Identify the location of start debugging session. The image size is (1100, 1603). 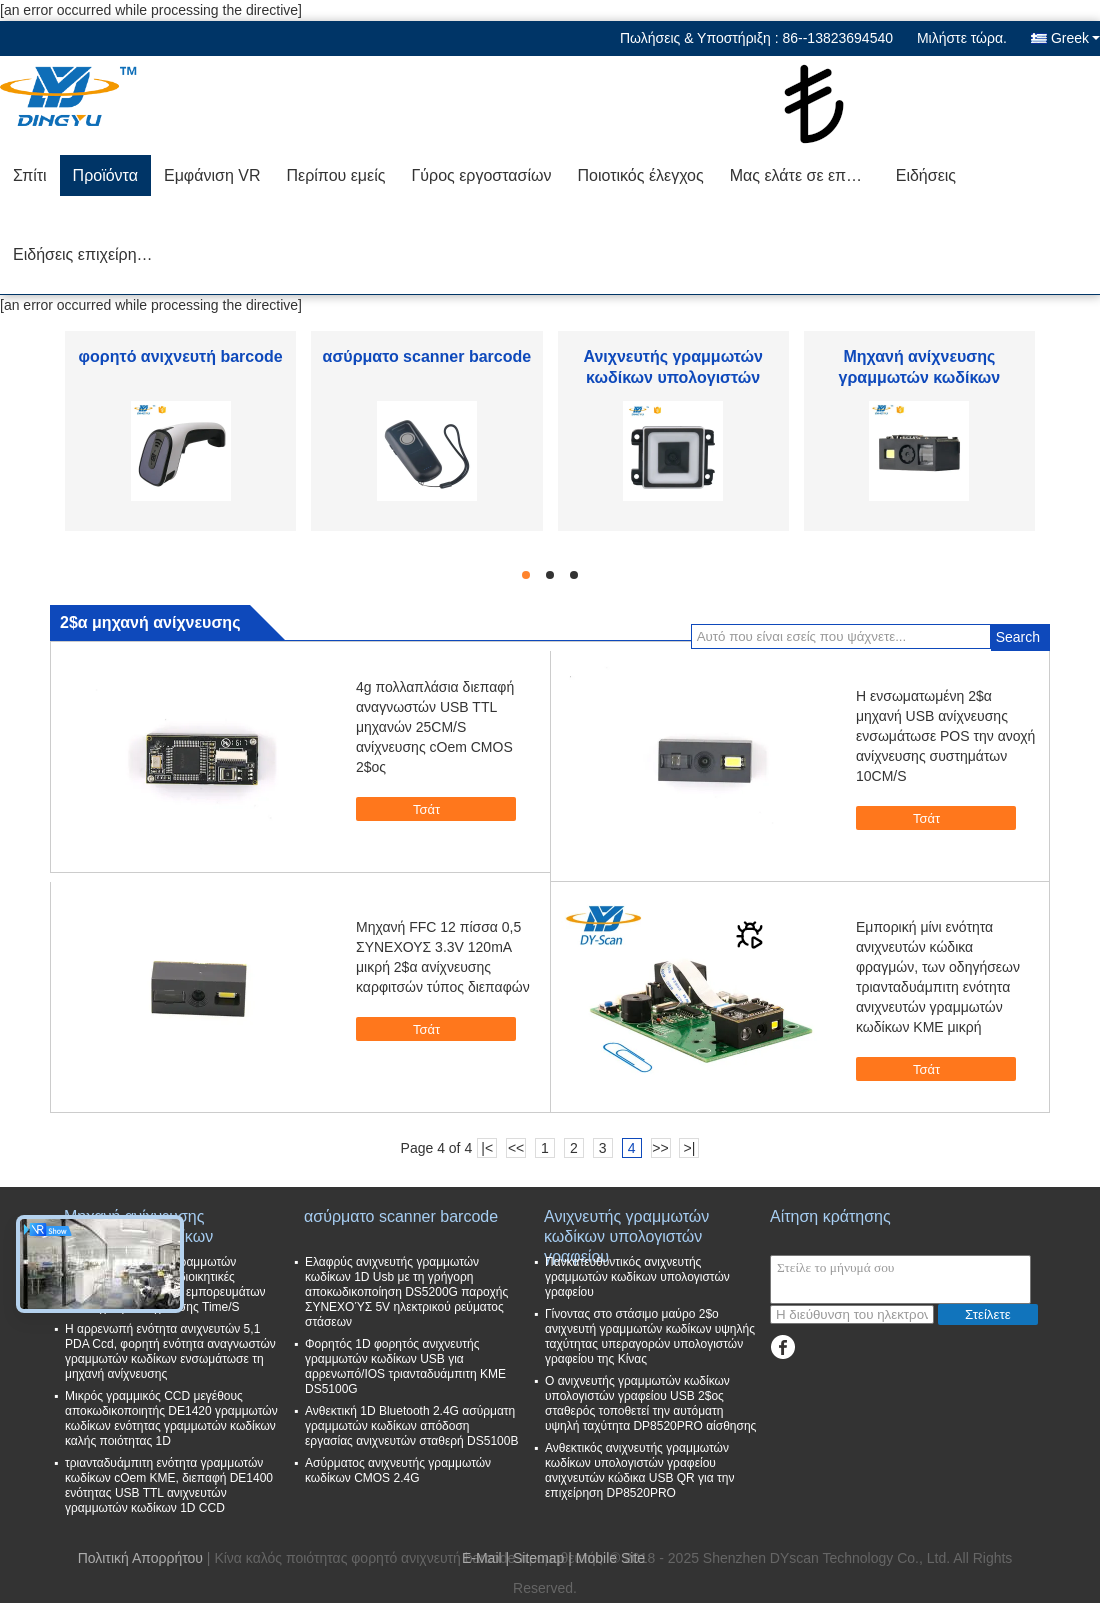
(750, 935).